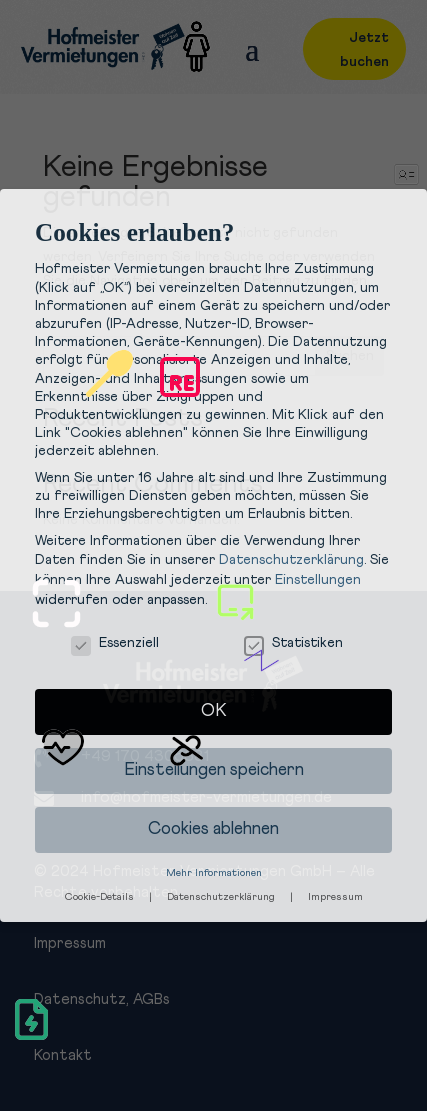  What do you see at coordinates (180, 377) in the screenshot?
I see `ReasonML programming language logo` at bounding box center [180, 377].